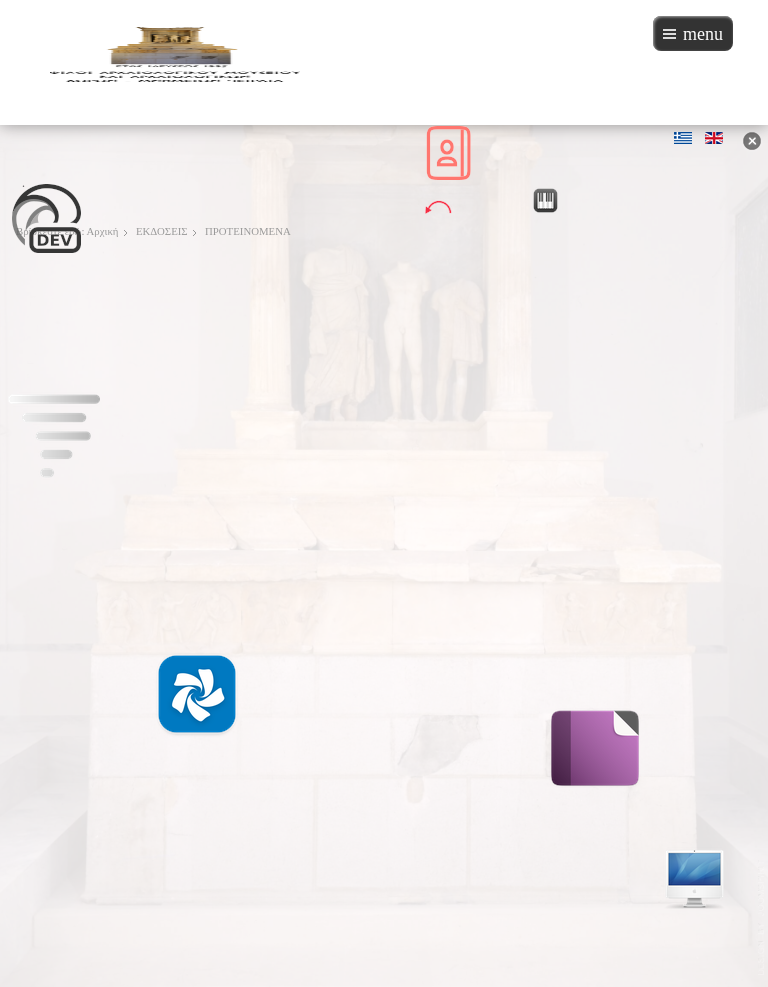  I want to click on indicates tornado or severe storm warning, so click(54, 436).